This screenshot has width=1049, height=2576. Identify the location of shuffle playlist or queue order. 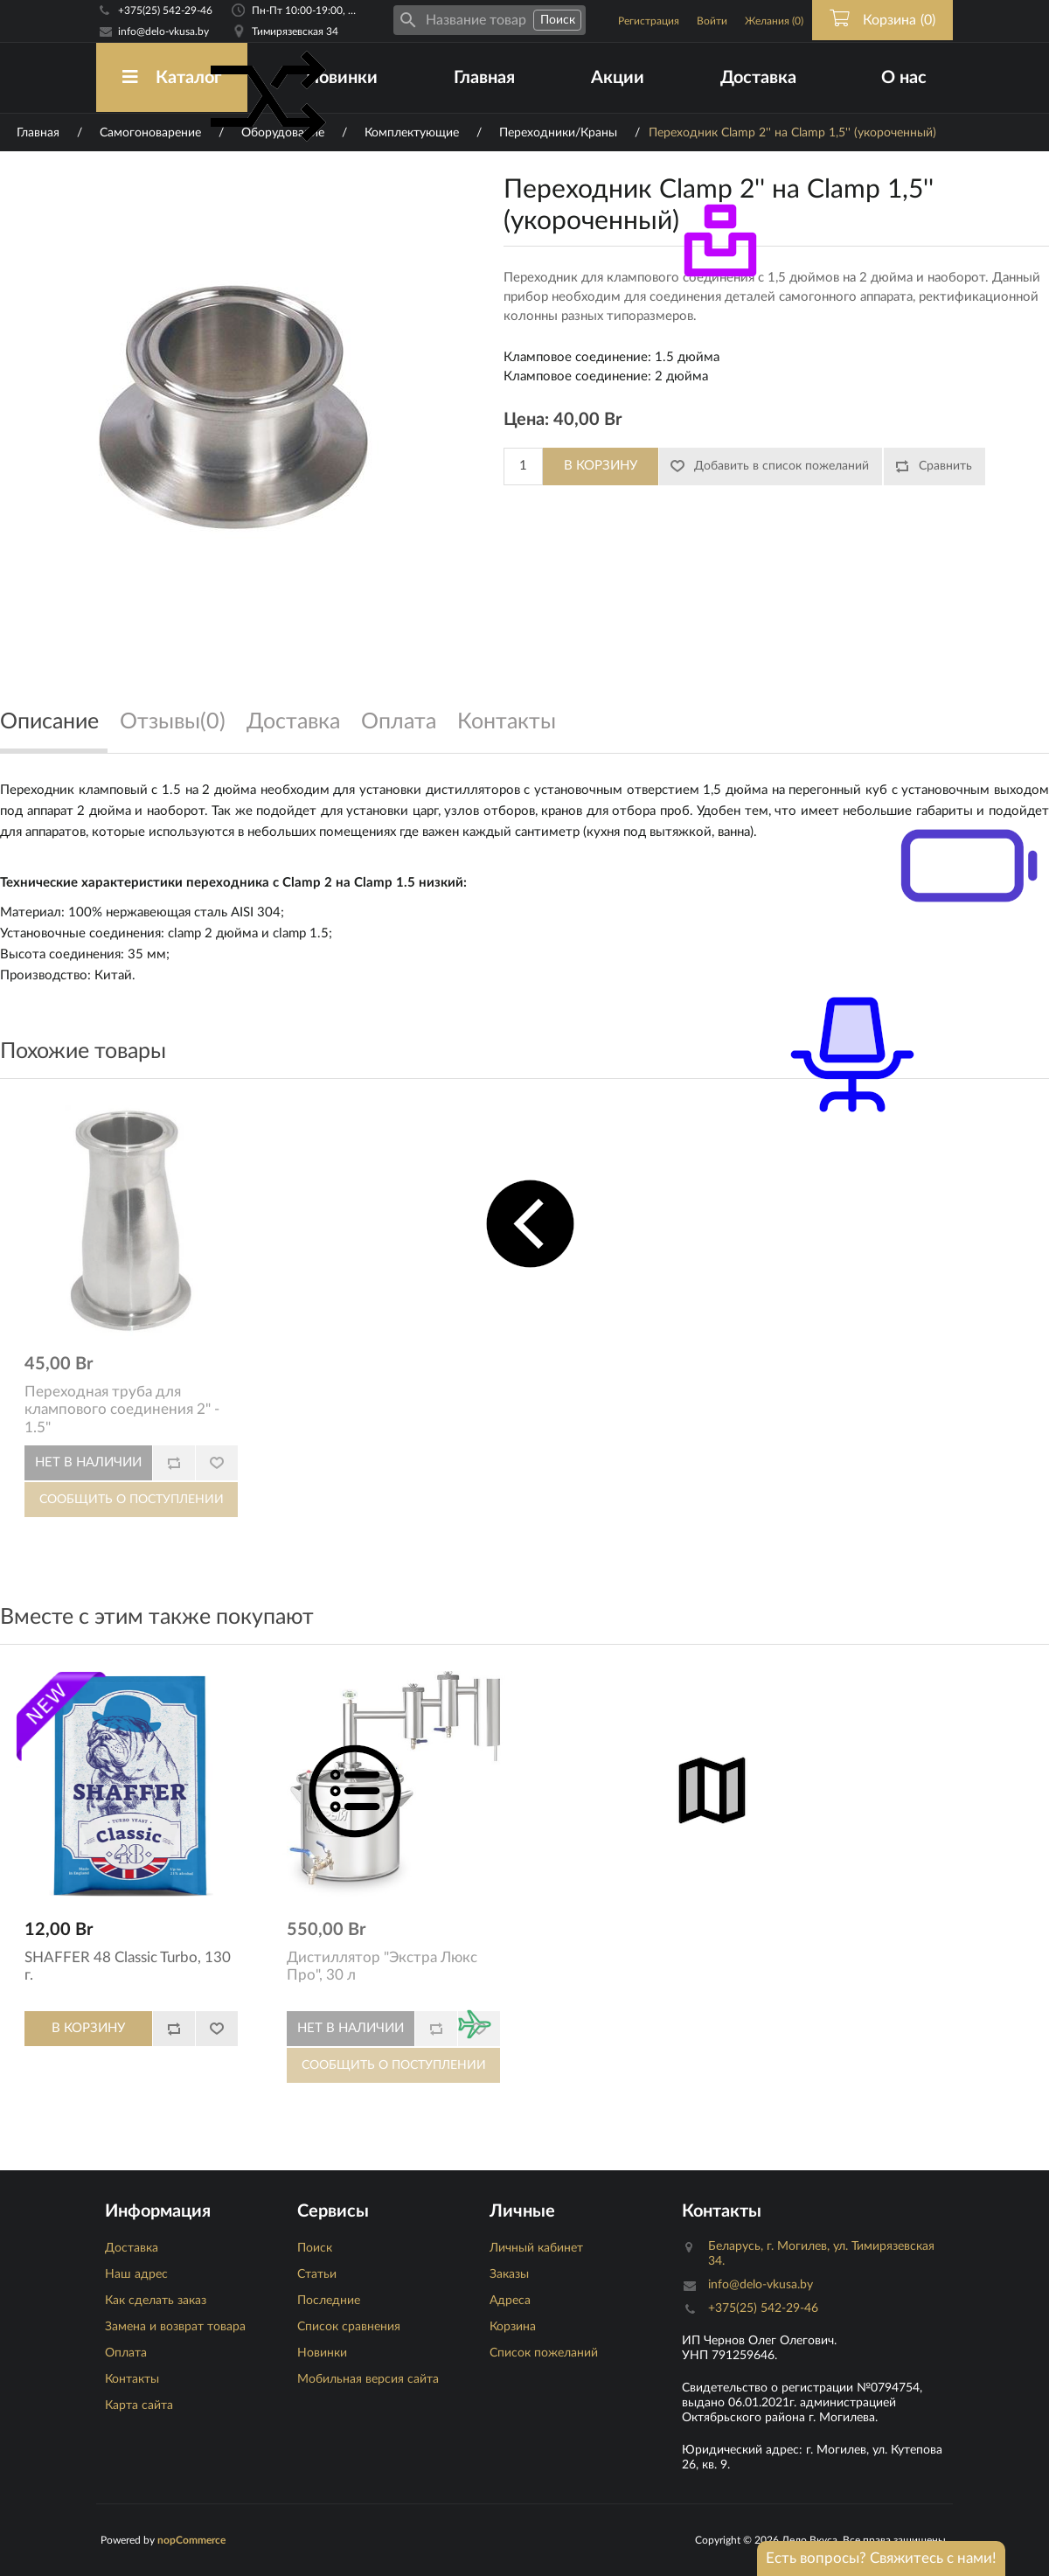
(267, 96).